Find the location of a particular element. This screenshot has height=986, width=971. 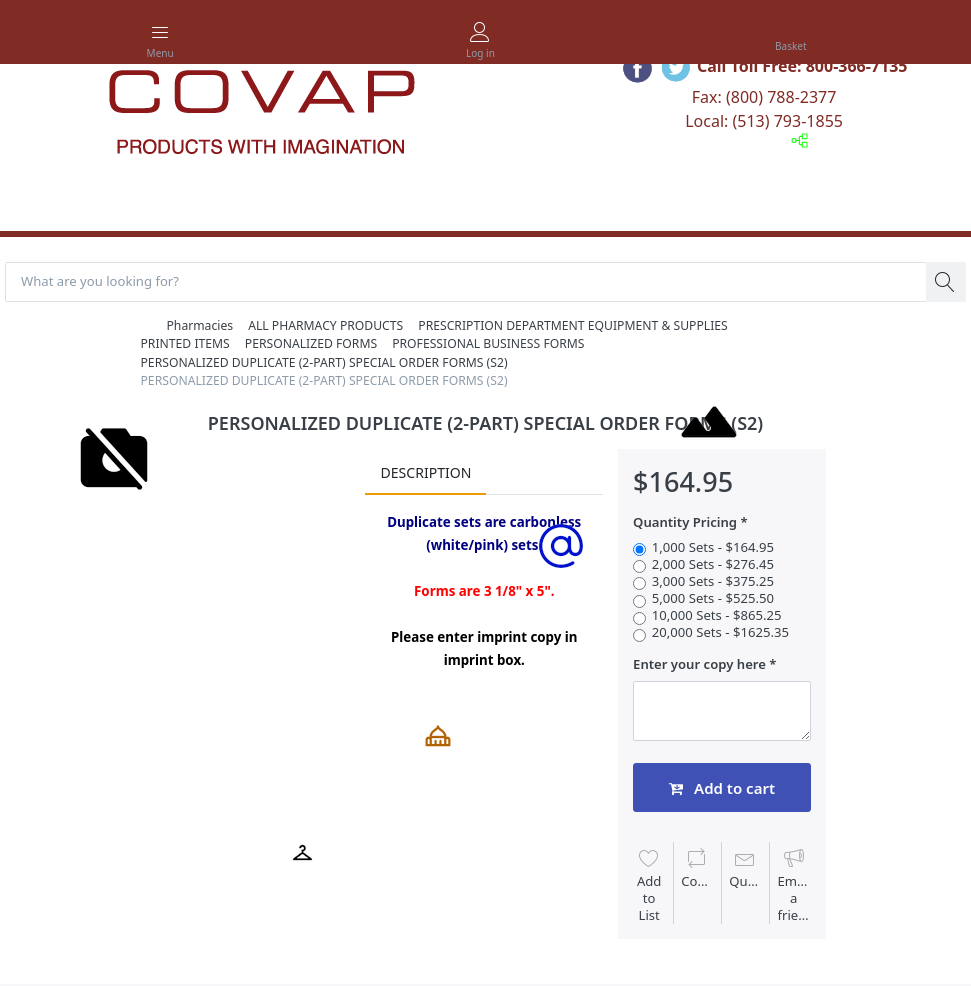

camera is disabled or turned off is located at coordinates (114, 459).